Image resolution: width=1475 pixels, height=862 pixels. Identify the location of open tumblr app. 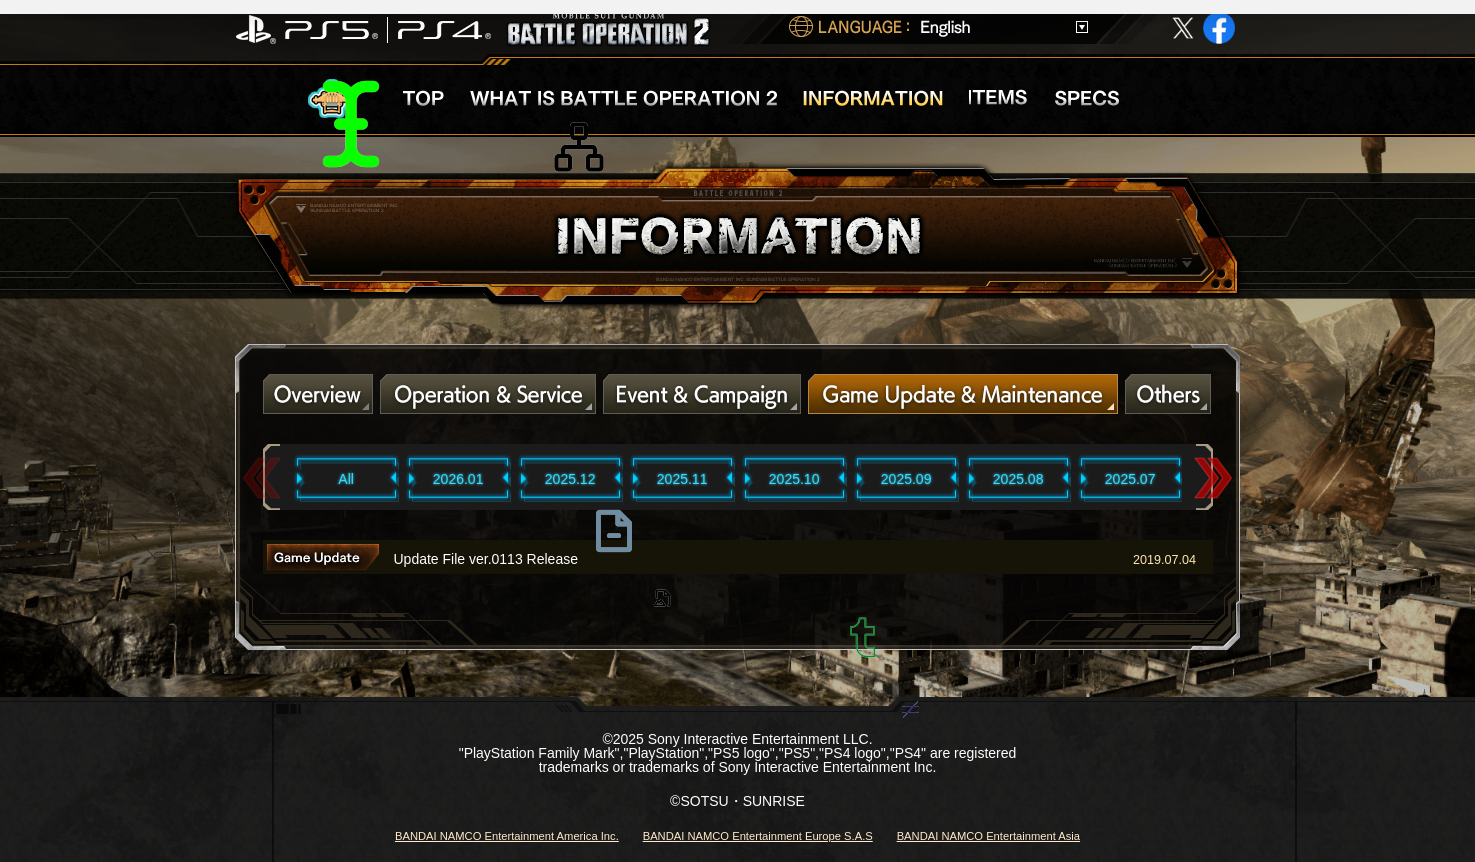
(862, 637).